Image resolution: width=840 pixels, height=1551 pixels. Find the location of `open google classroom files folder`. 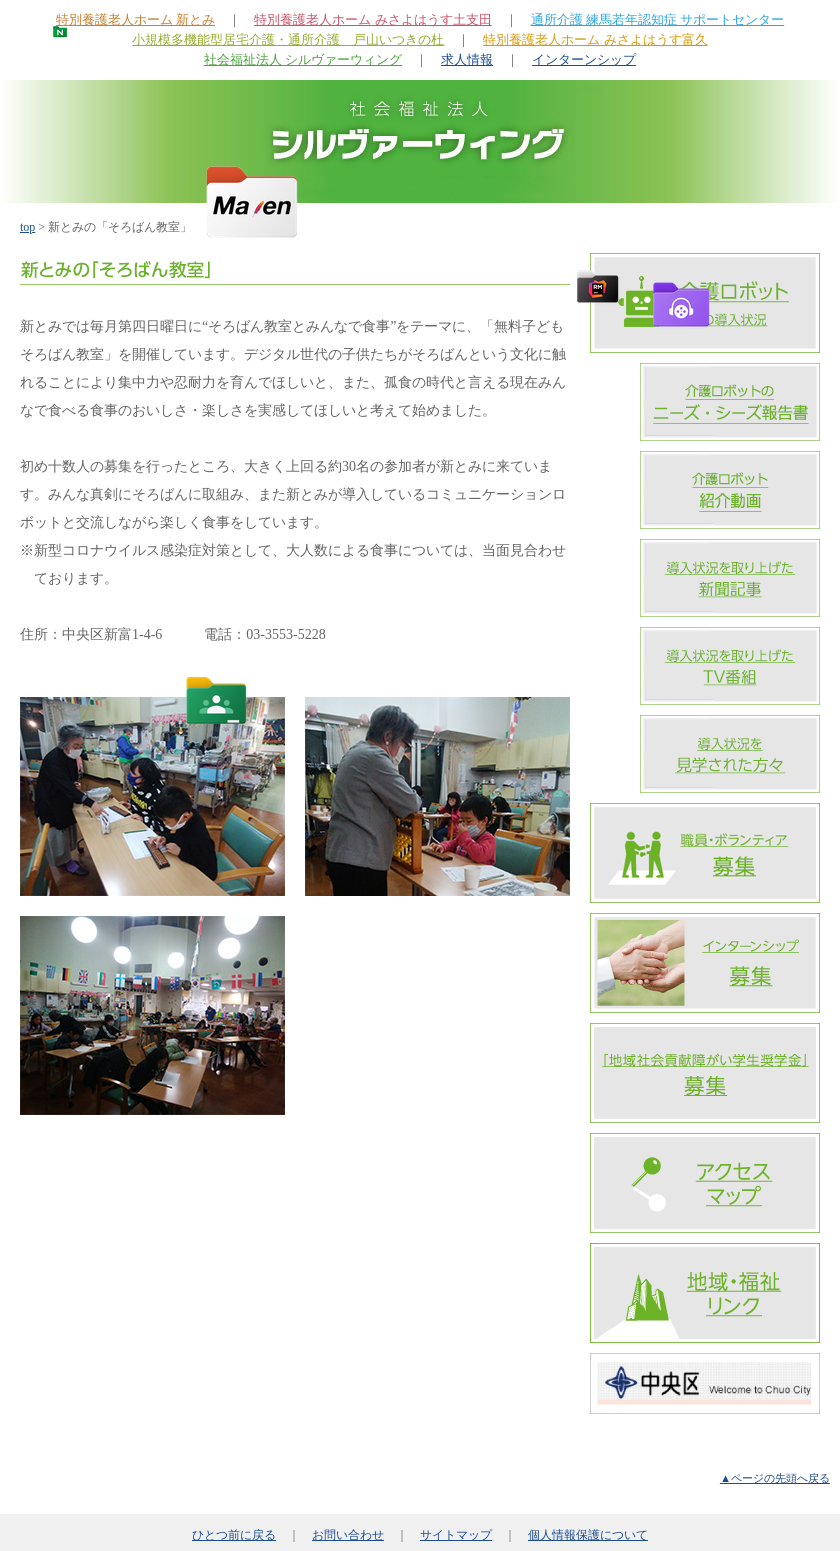

open google classroom files folder is located at coordinates (216, 702).